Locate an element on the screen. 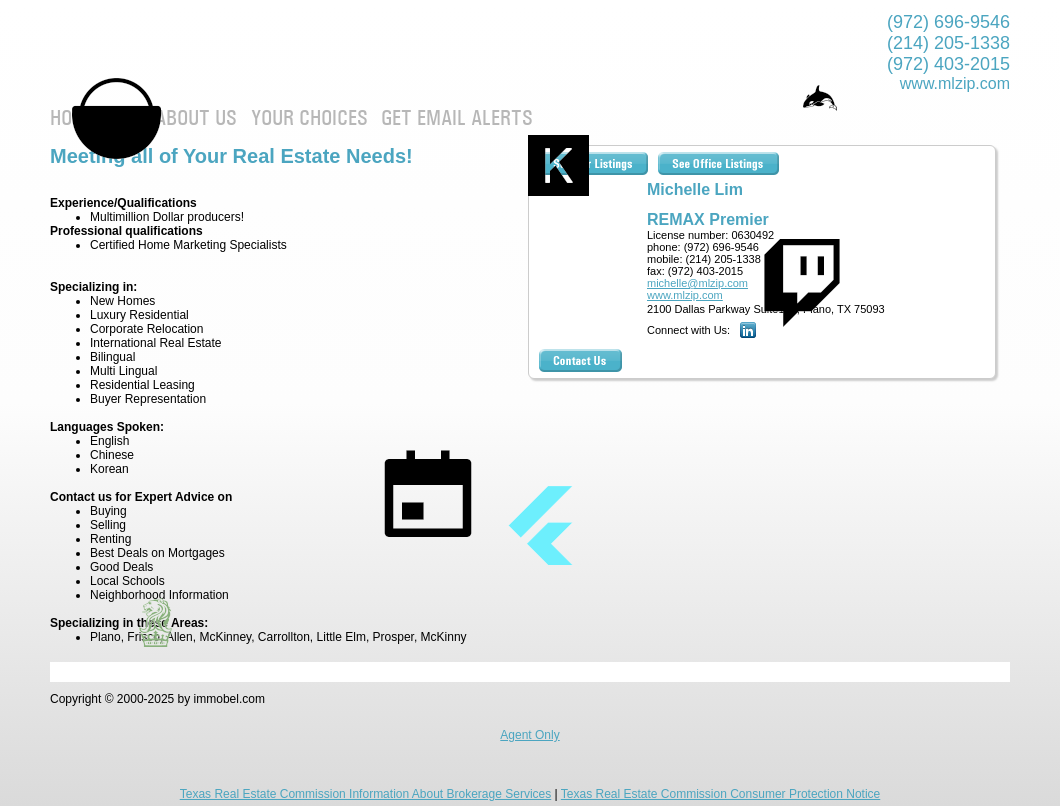 The height and width of the screenshot is (806, 1060). apache hbase database platform logo is located at coordinates (820, 98).